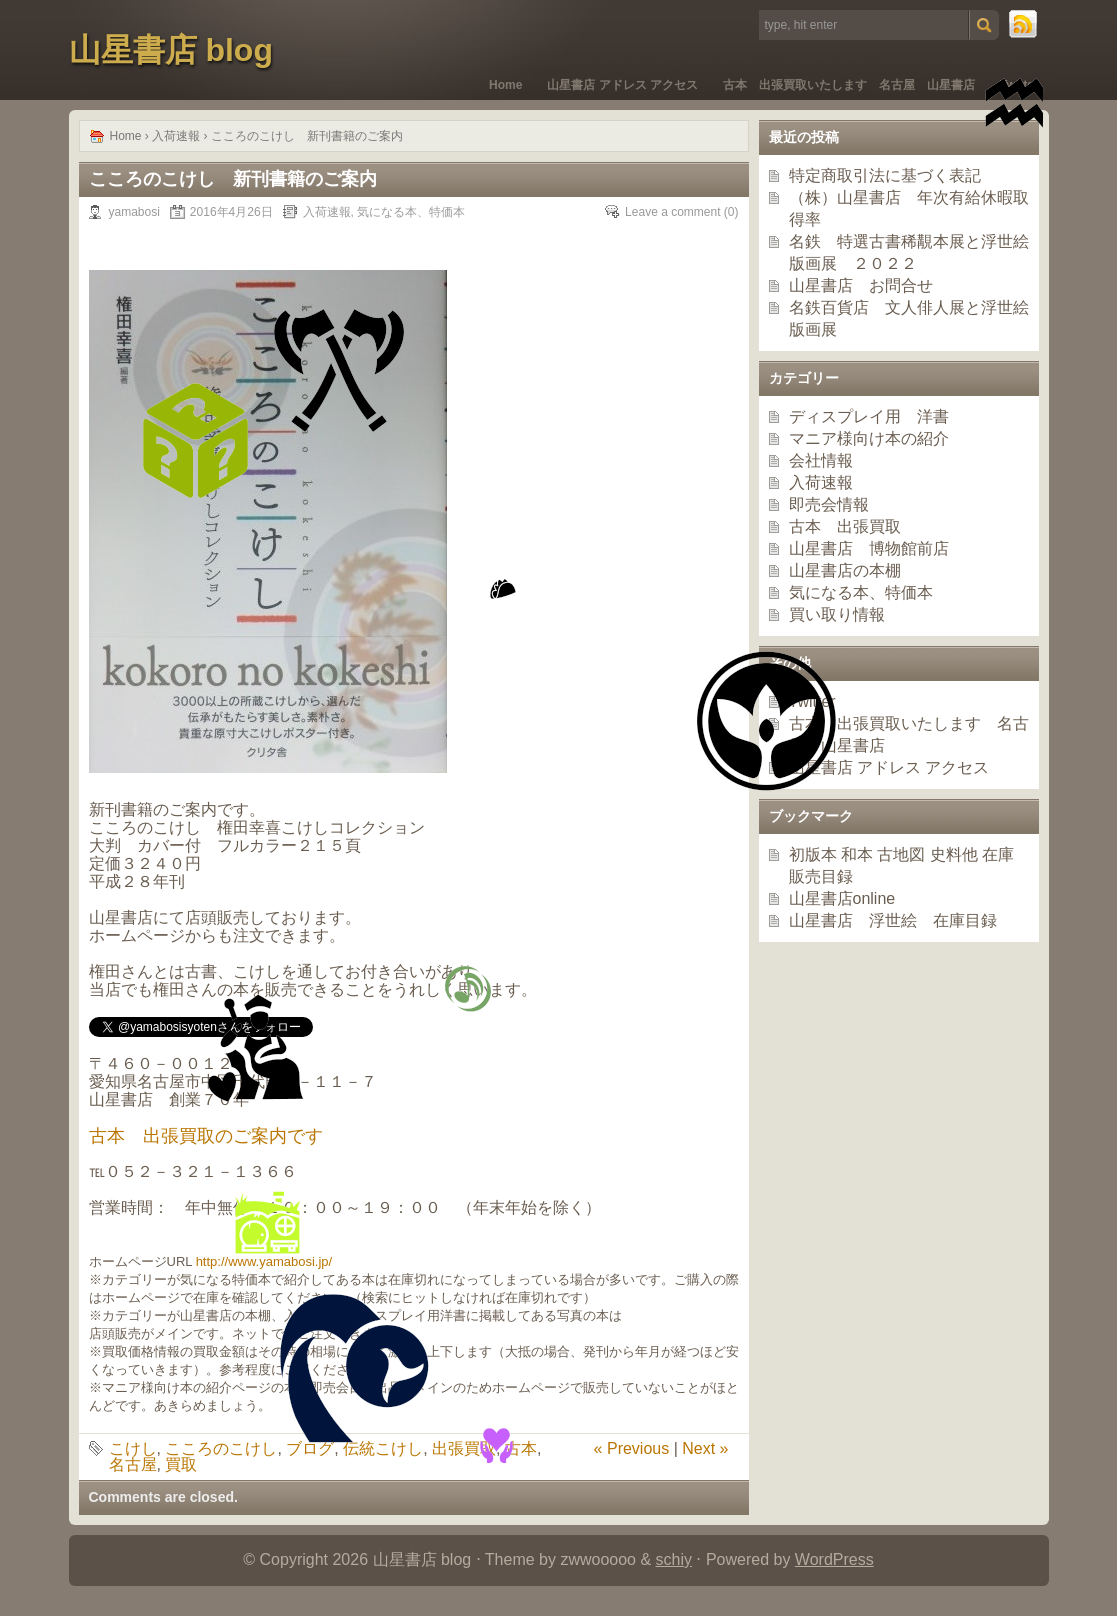 The height and width of the screenshot is (1616, 1117). I want to click on the empress tarot card, so click(257, 1046).